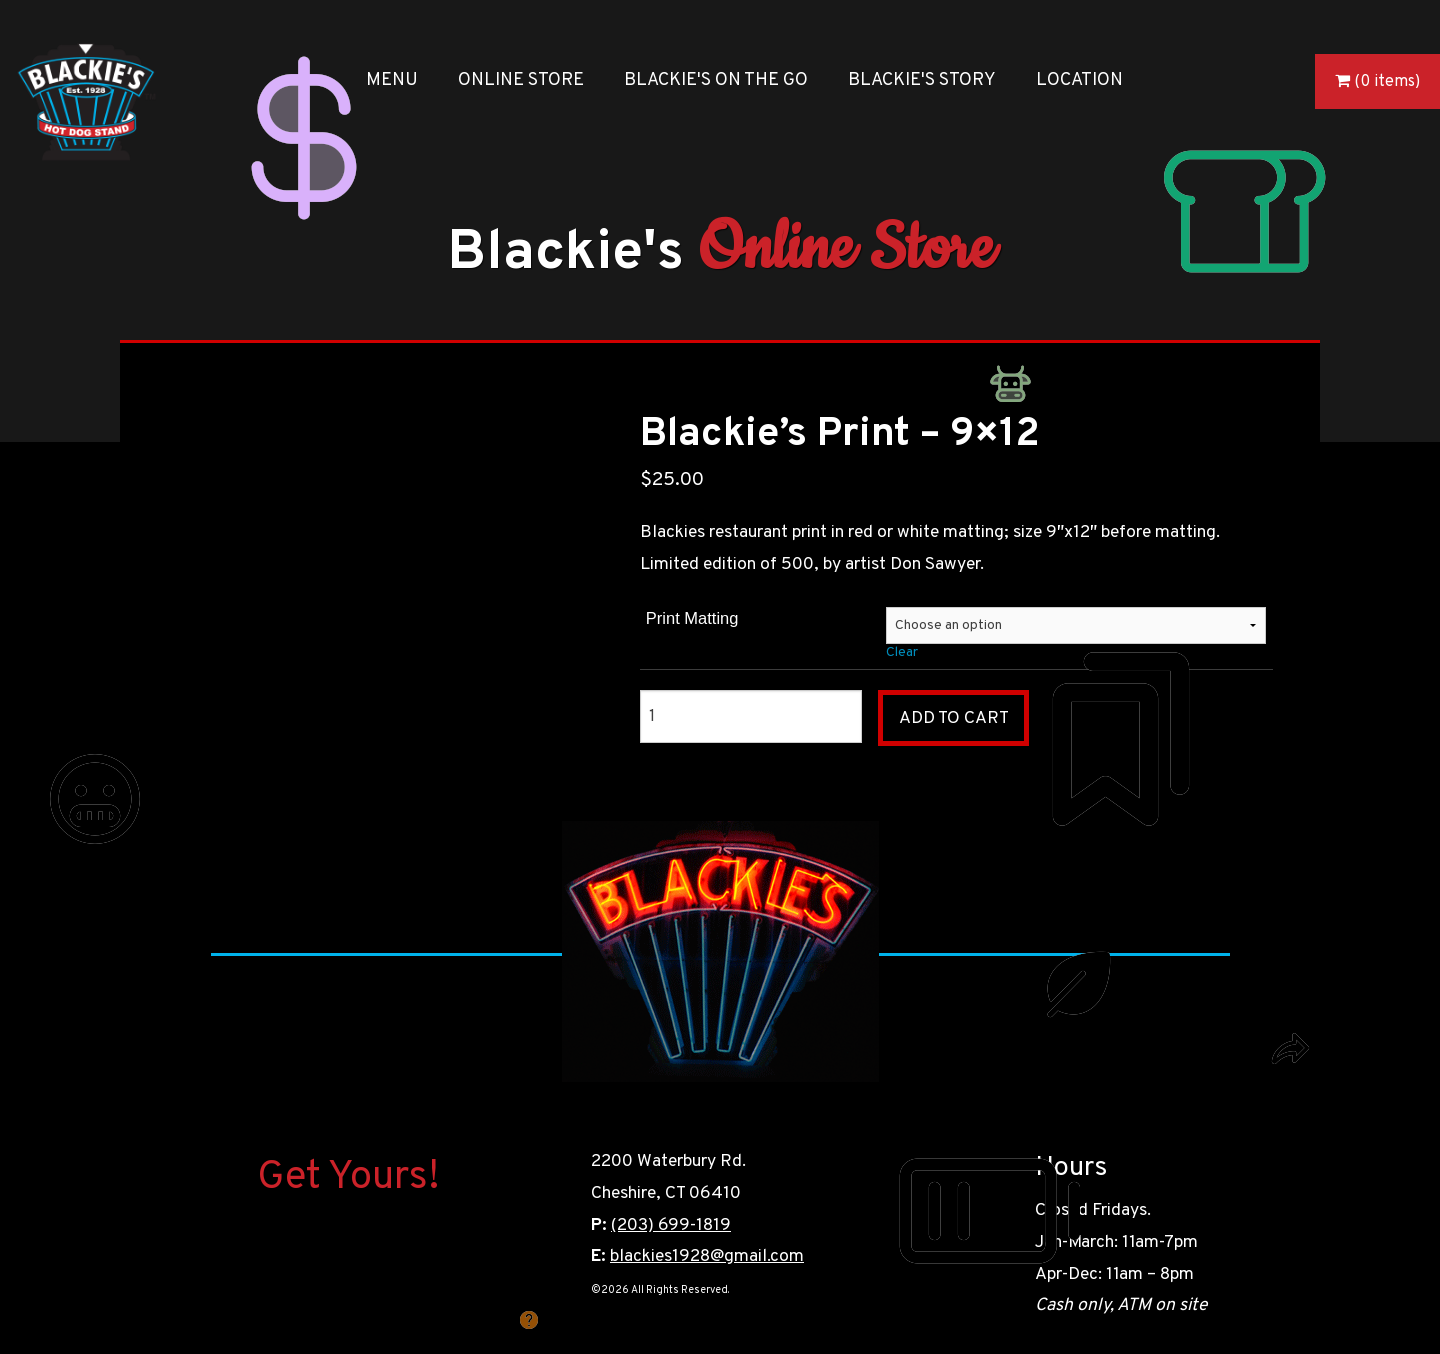 The width and height of the screenshot is (1440, 1354). Describe the element at coordinates (1247, 211) in the screenshot. I see `browse bakery or bread products` at that location.